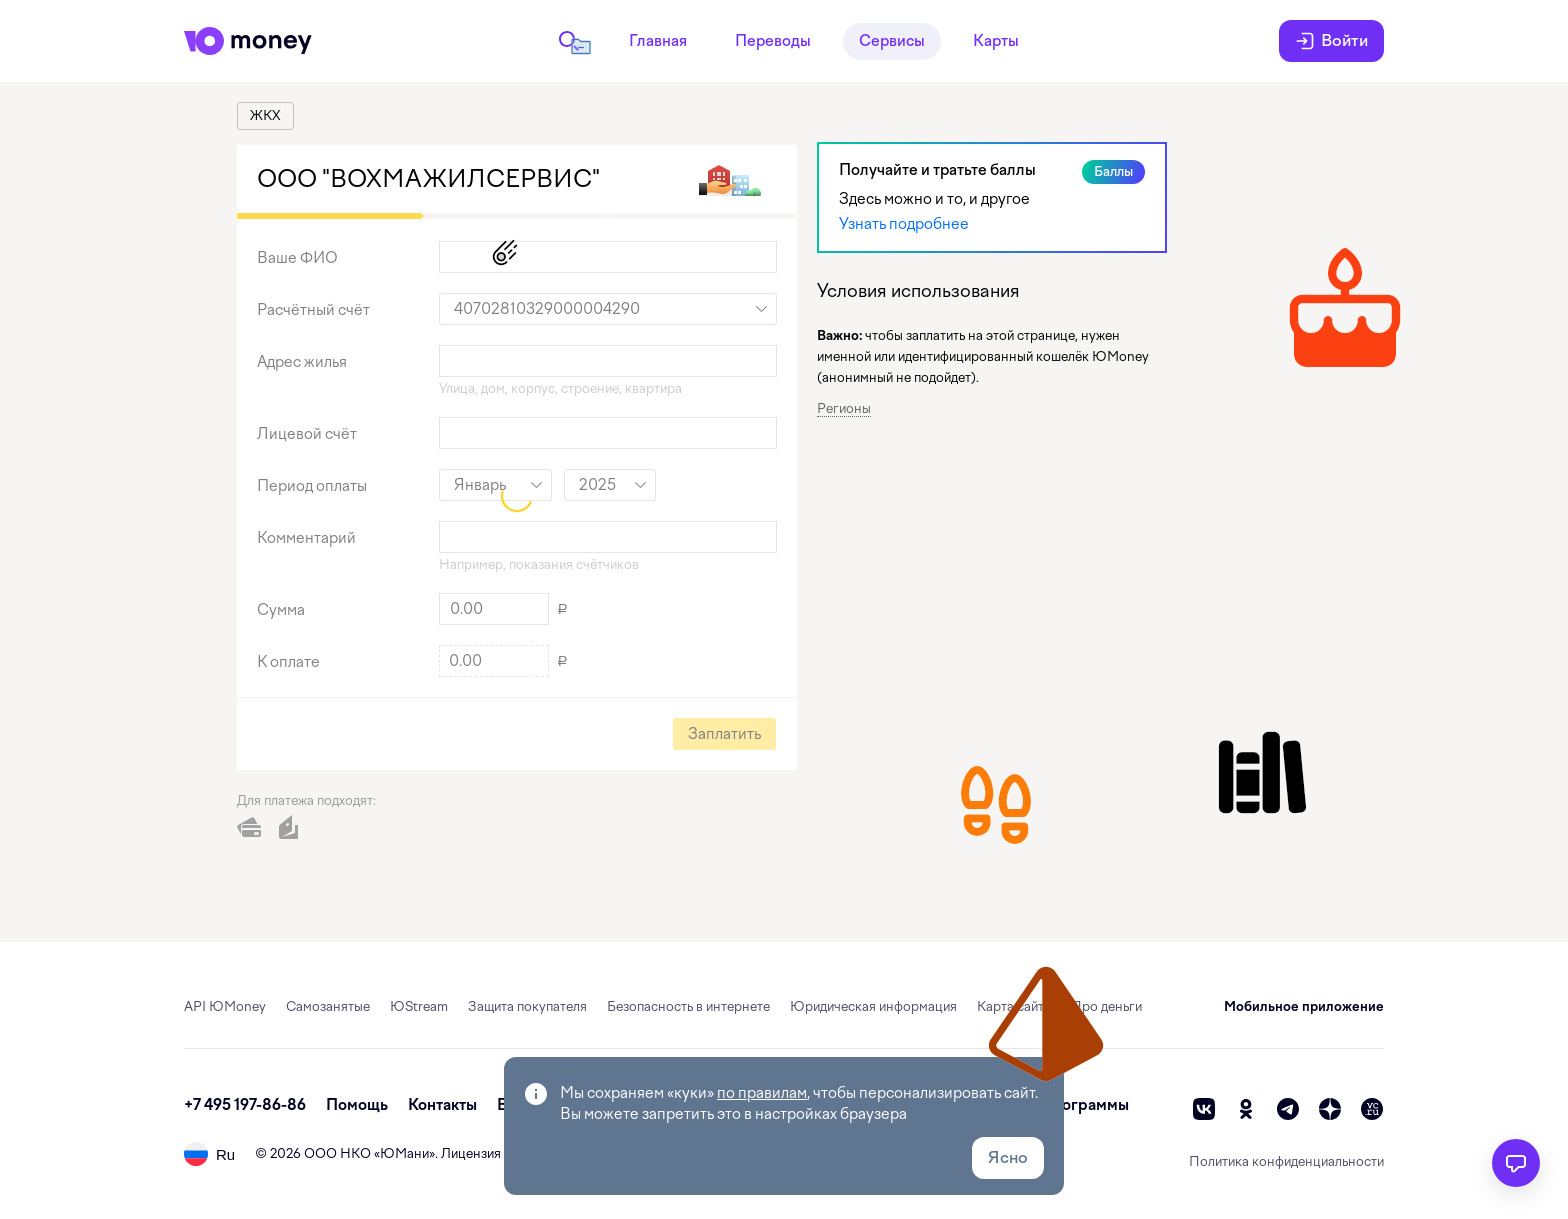  I want to click on track your steps or walking activity, so click(996, 805).